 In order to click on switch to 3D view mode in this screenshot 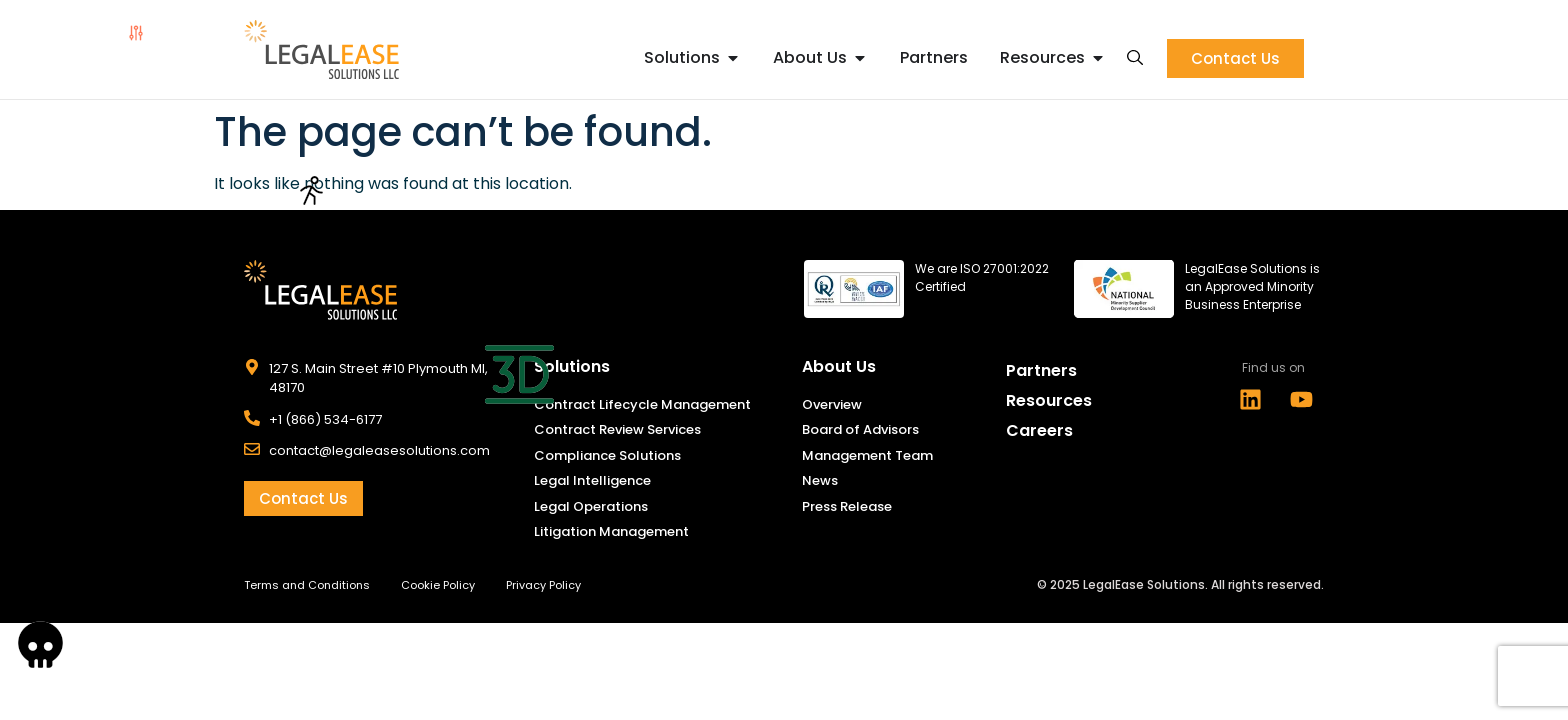, I will do `click(519, 374)`.